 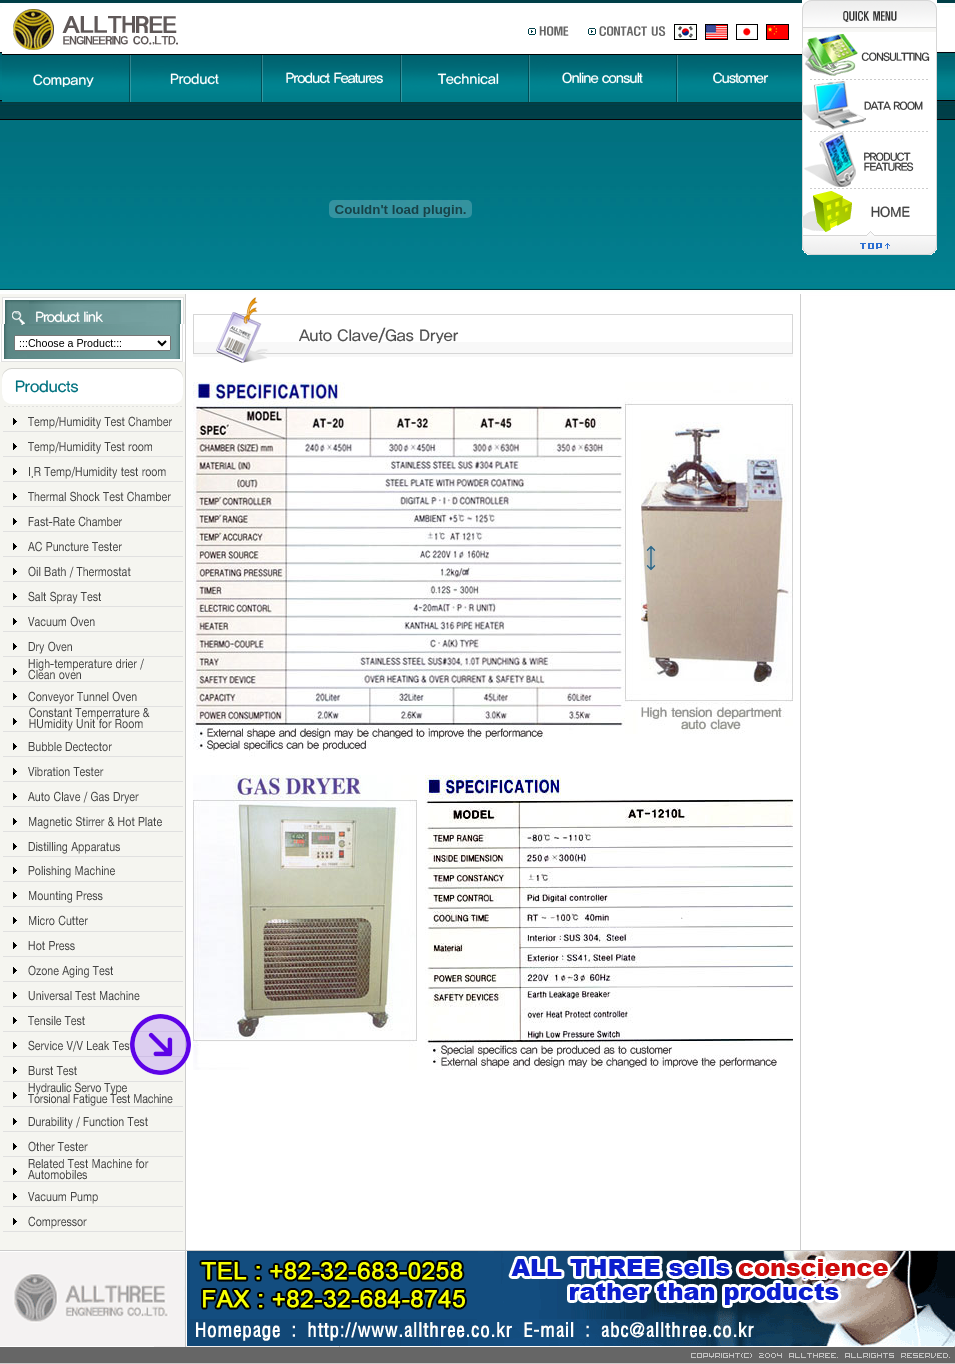 I want to click on adjust height or vertical size, so click(x=651, y=558).